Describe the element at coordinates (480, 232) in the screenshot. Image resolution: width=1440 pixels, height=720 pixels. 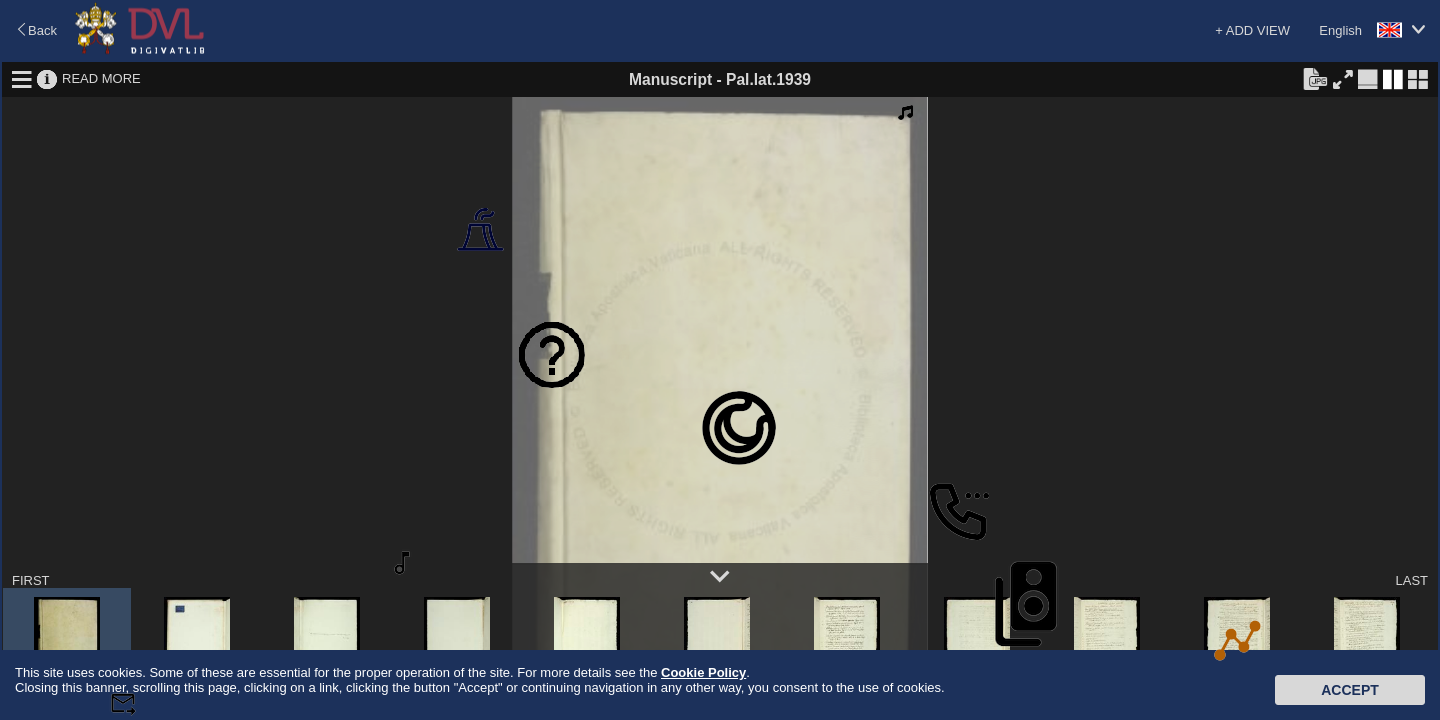
I see `indicates nuclear power or energy facility` at that location.